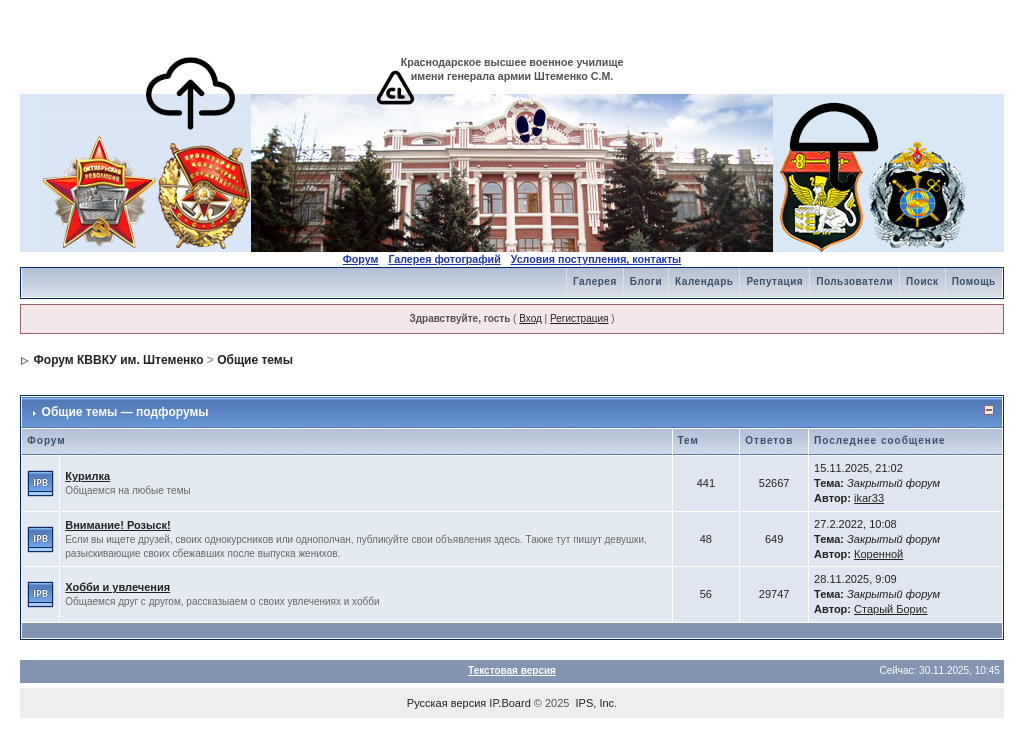 This screenshot has height=753, width=1024. Describe the element at coordinates (190, 93) in the screenshot. I see `upload a file to cloud storage` at that location.